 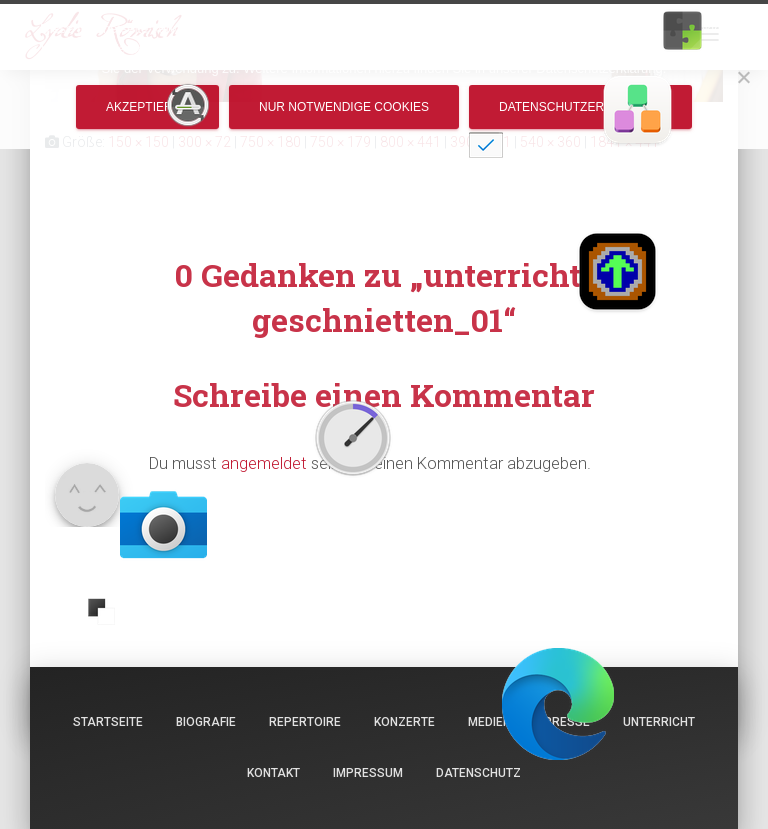 What do you see at coordinates (188, 105) in the screenshot?
I see `open the software updater application` at bounding box center [188, 105].